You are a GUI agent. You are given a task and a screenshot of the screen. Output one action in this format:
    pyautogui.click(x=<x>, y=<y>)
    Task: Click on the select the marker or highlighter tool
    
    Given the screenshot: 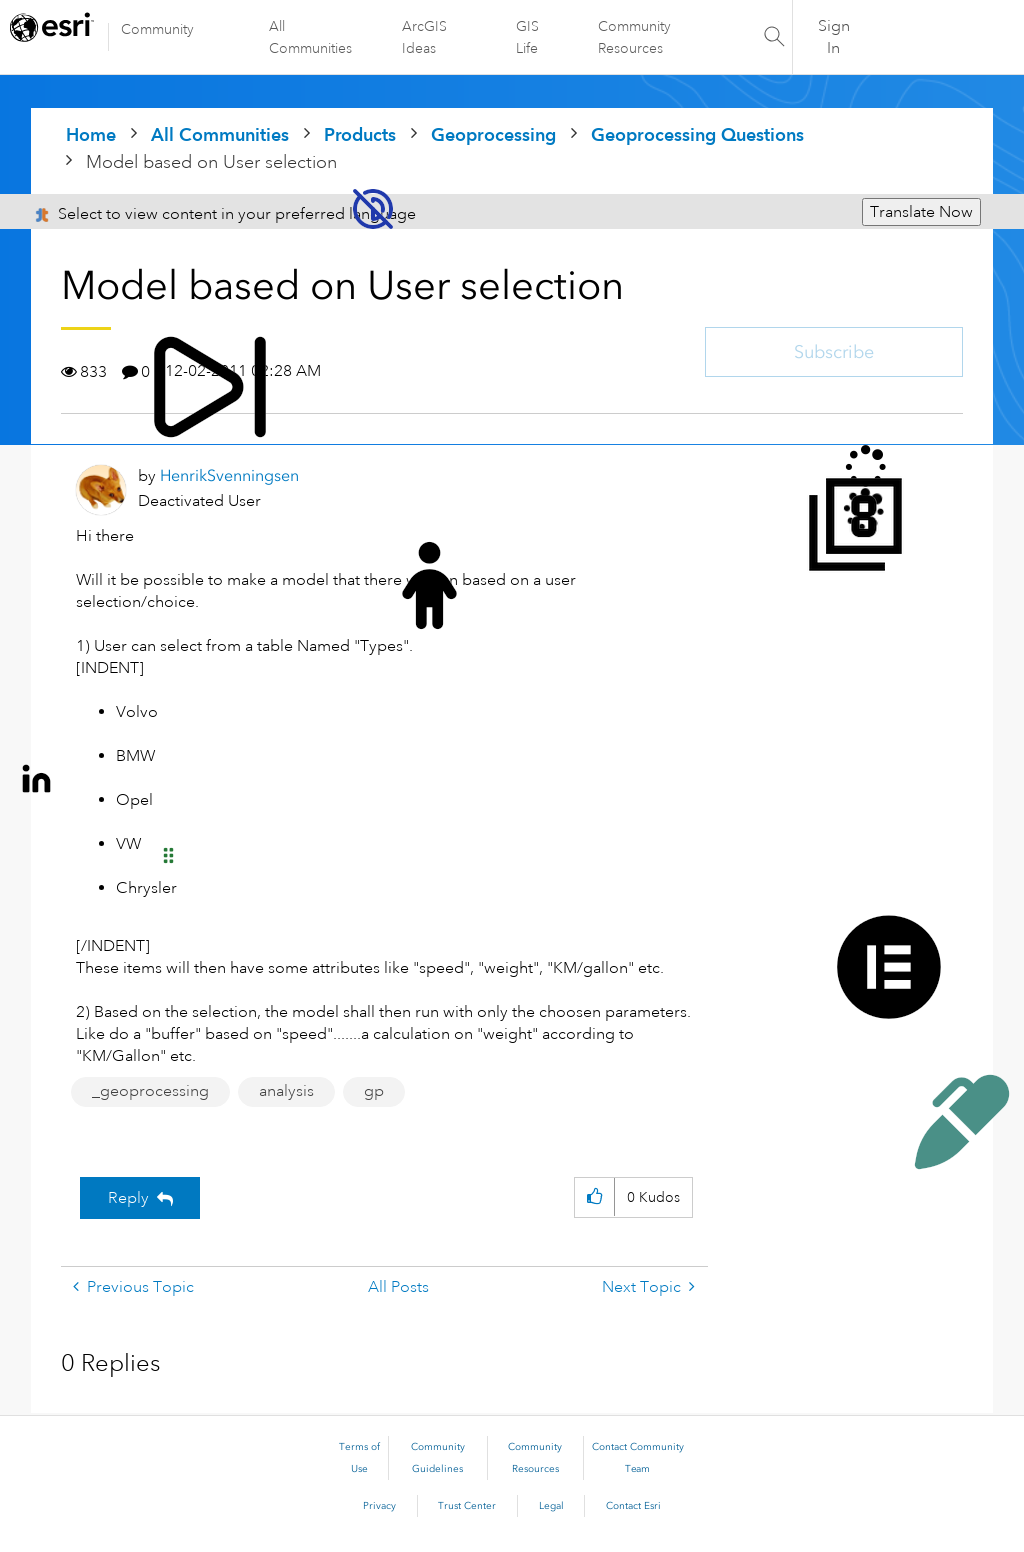 What is the action you would take?
    pyautogui.click(x=962, y=1122)
    